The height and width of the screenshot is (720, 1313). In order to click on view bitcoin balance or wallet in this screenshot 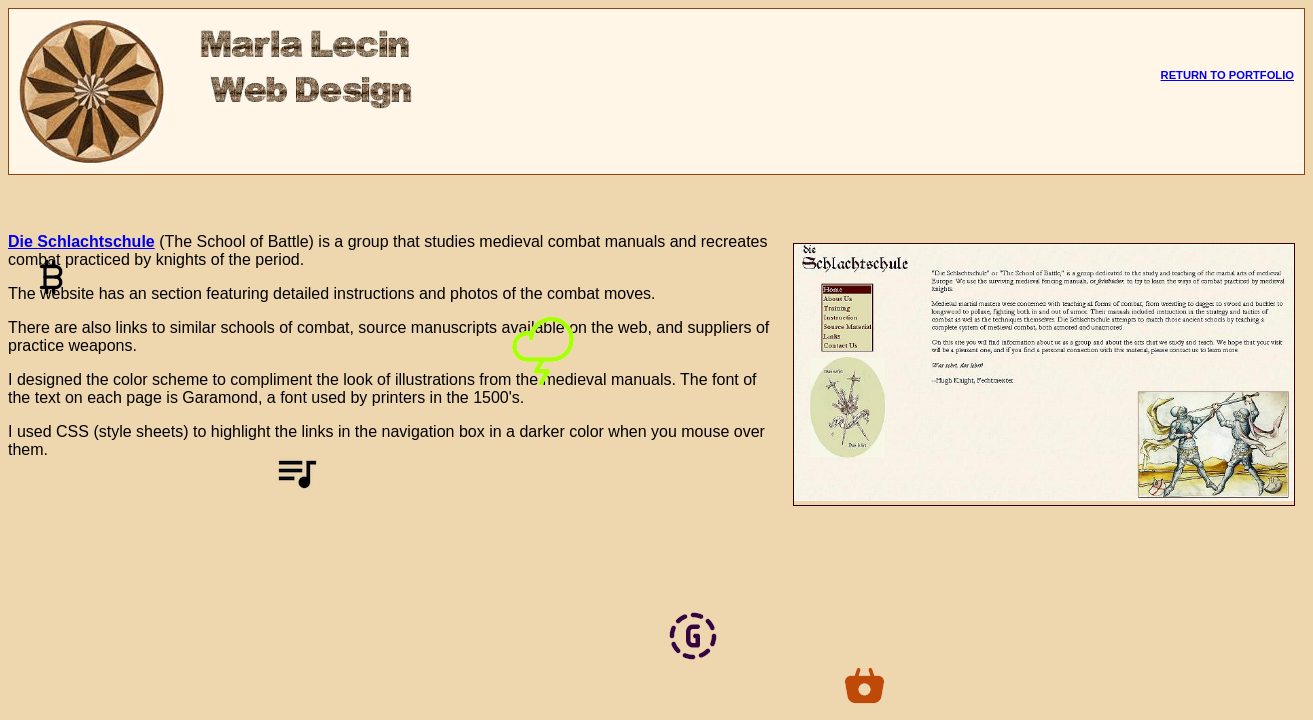, I will do `click(52, 277)`.